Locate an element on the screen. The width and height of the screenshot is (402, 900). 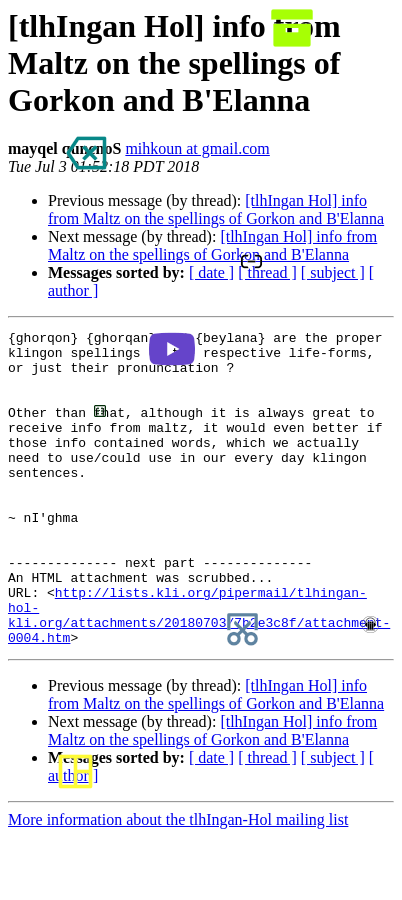
delete or backspace text input is located at coordinates (88, 153).